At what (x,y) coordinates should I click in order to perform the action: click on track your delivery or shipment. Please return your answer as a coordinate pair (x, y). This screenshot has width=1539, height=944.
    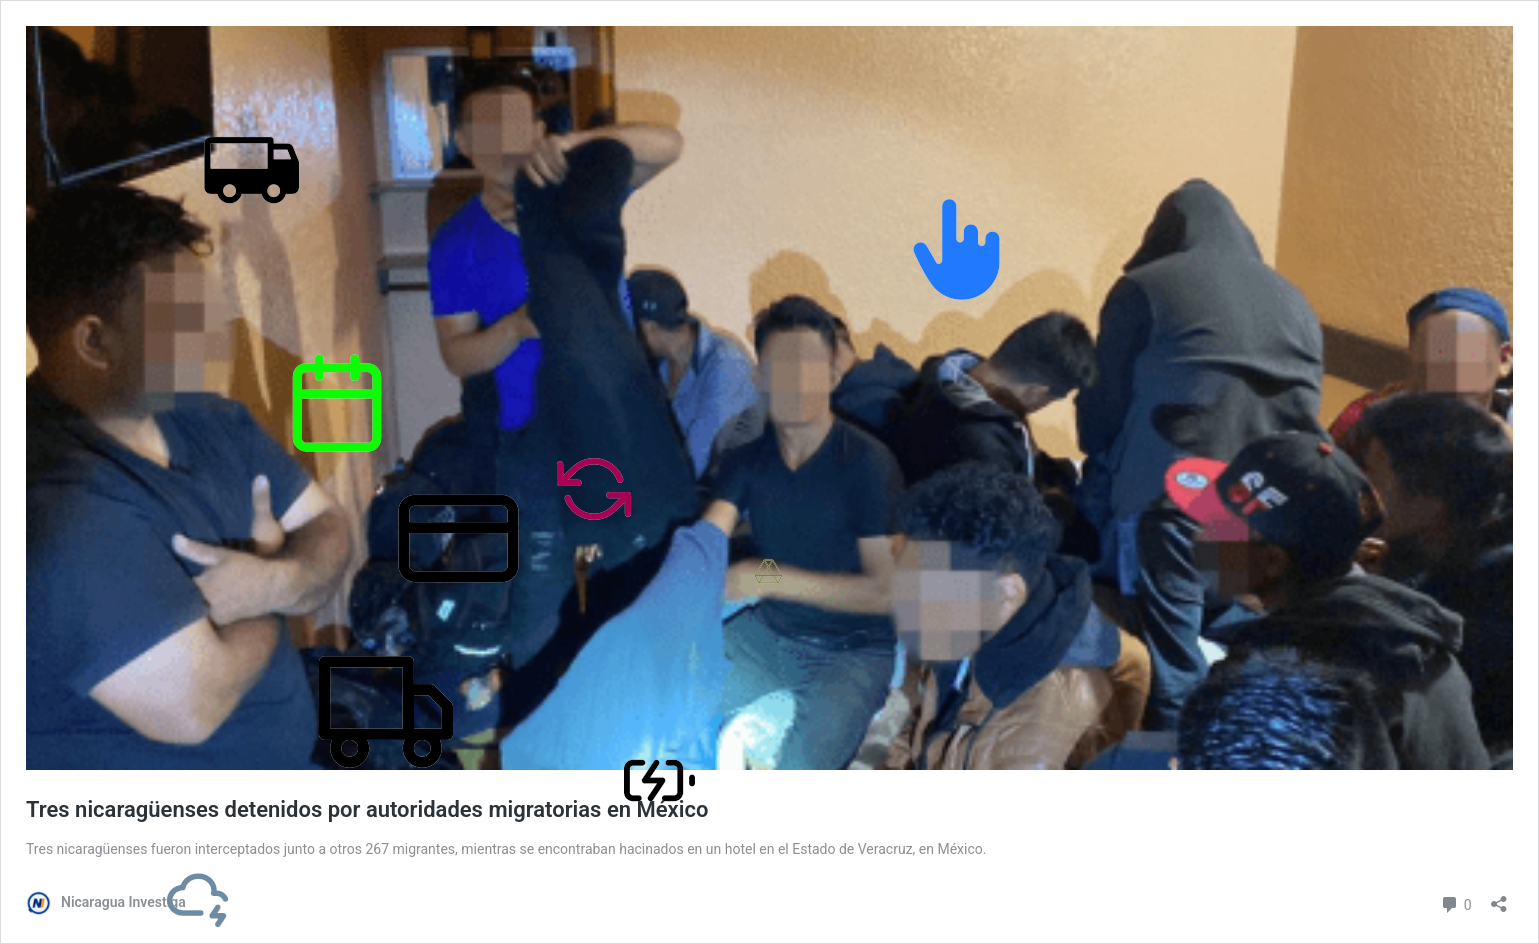
    Looking at the image, I should click on (248, 165).